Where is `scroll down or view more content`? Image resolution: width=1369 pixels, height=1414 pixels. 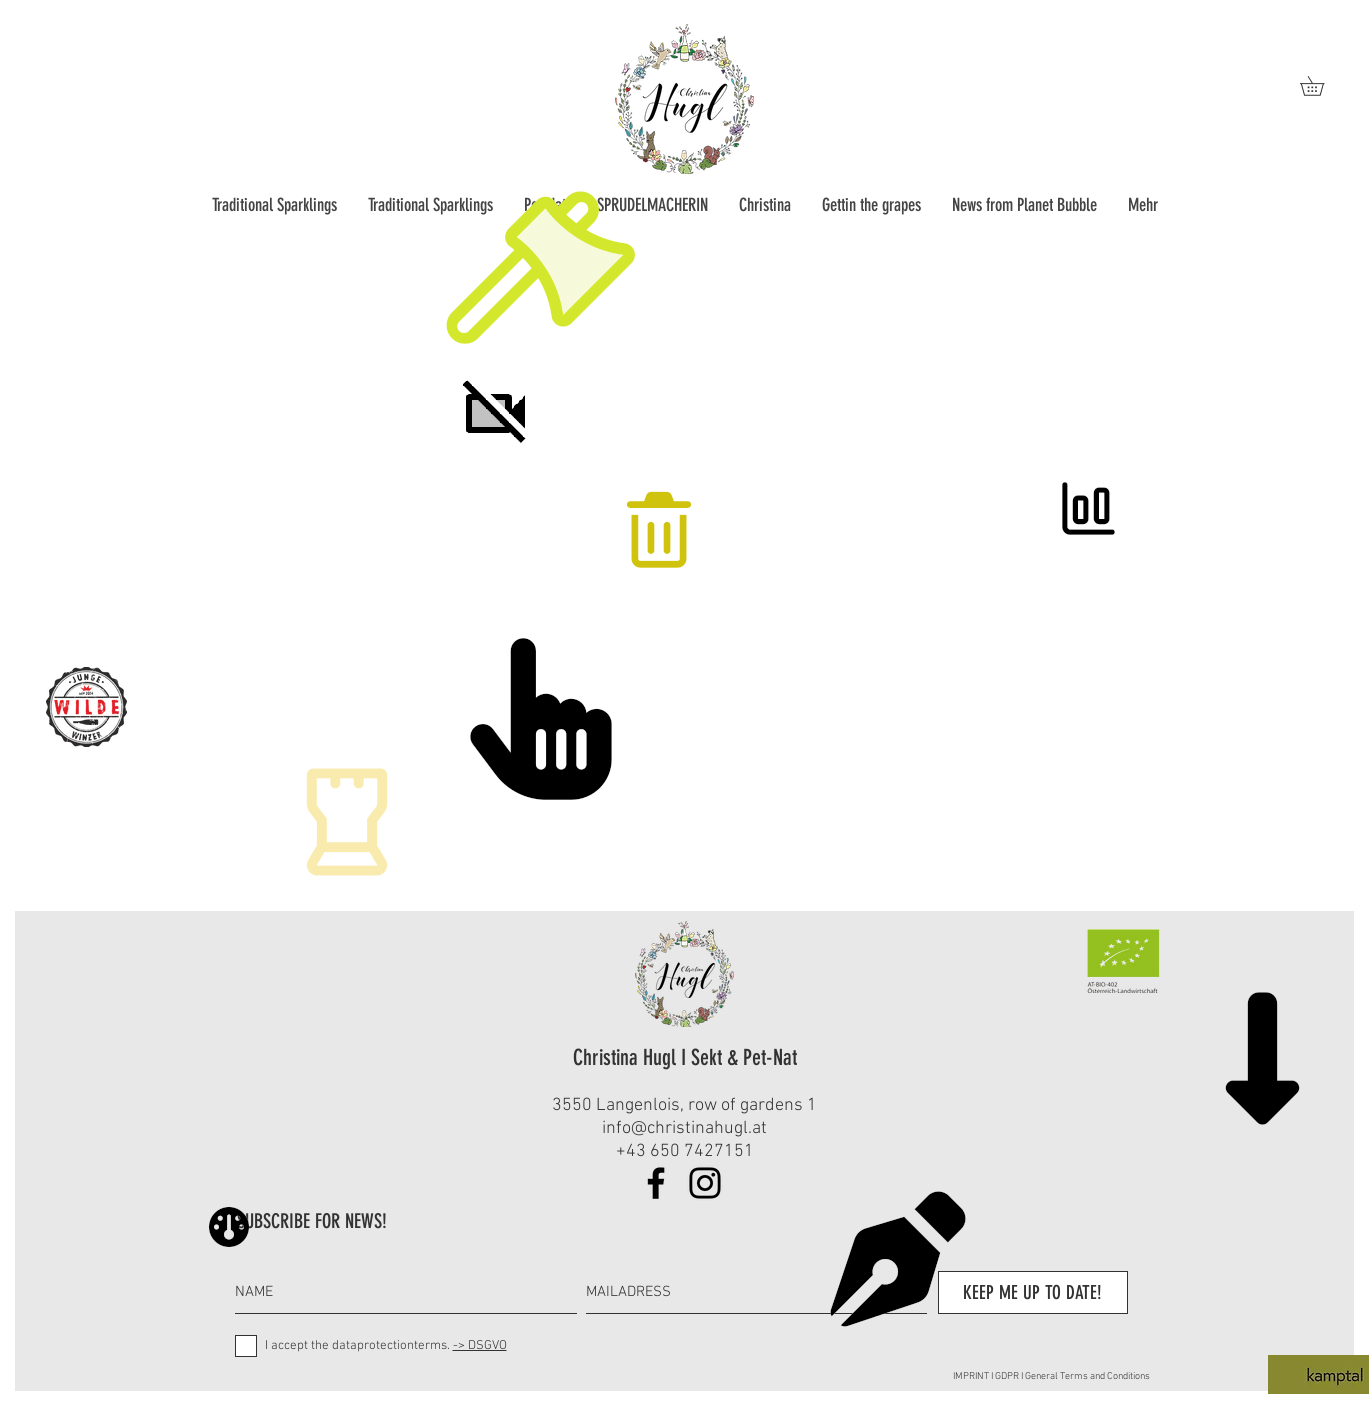 scroll down or view more content is located at coordinates (1262, 1058).